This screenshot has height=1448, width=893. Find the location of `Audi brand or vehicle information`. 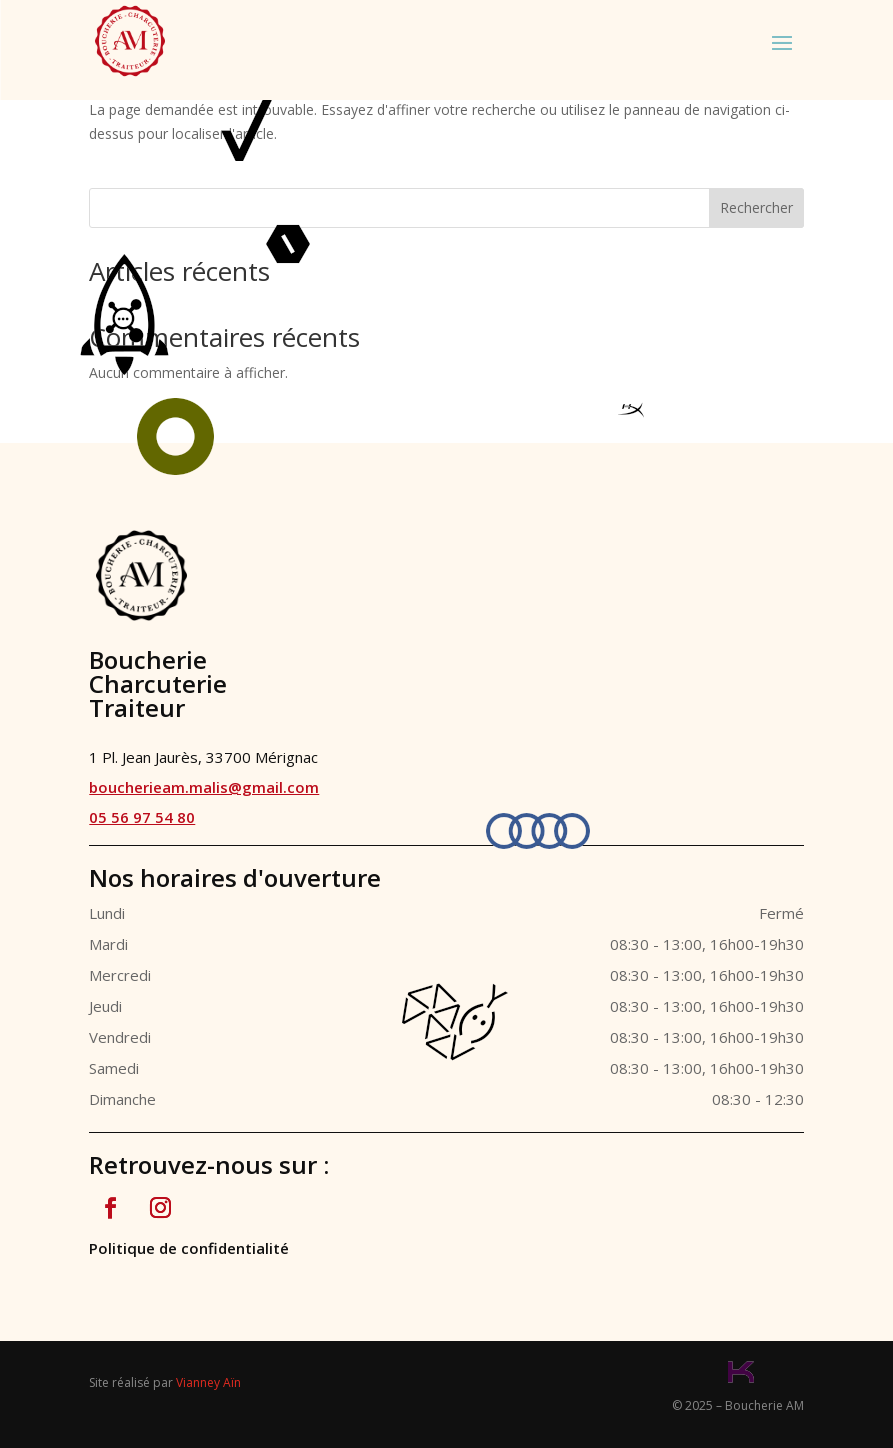

Audi brand or vehicle information is located at coordinates (538, 831).